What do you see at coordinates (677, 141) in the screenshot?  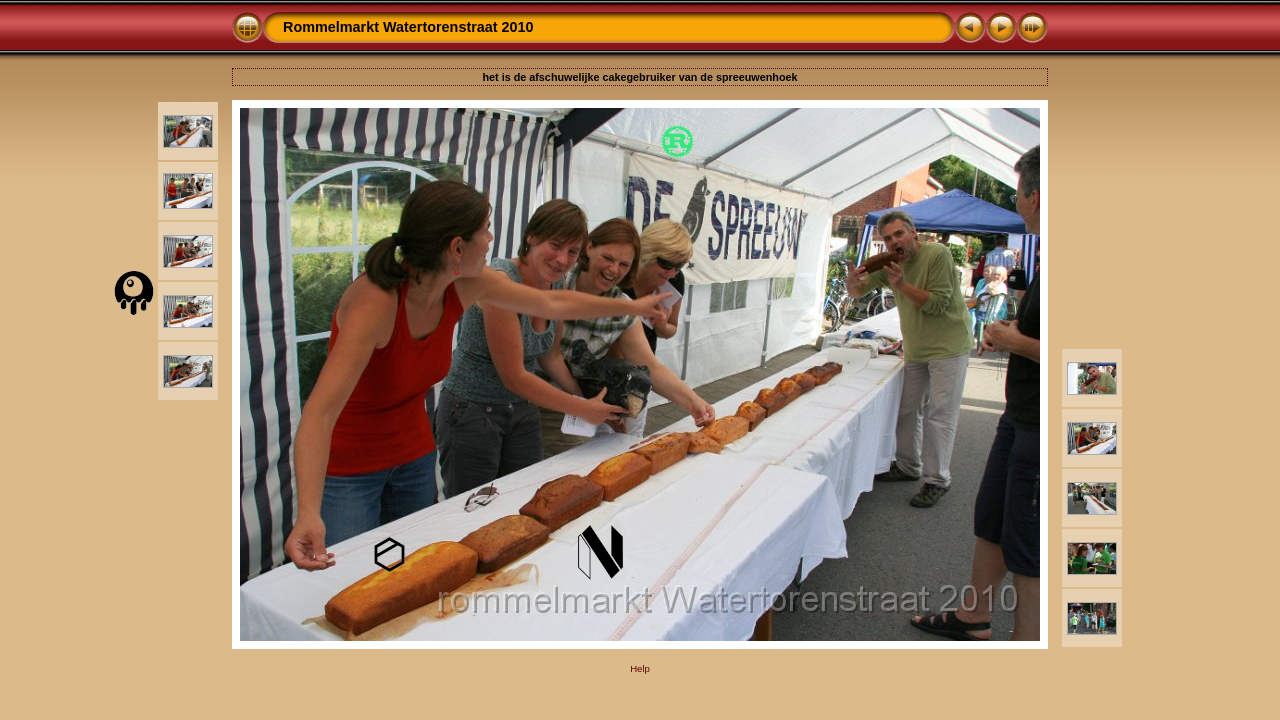 I see `rust programming language logo` at bounding box center [677, 141].